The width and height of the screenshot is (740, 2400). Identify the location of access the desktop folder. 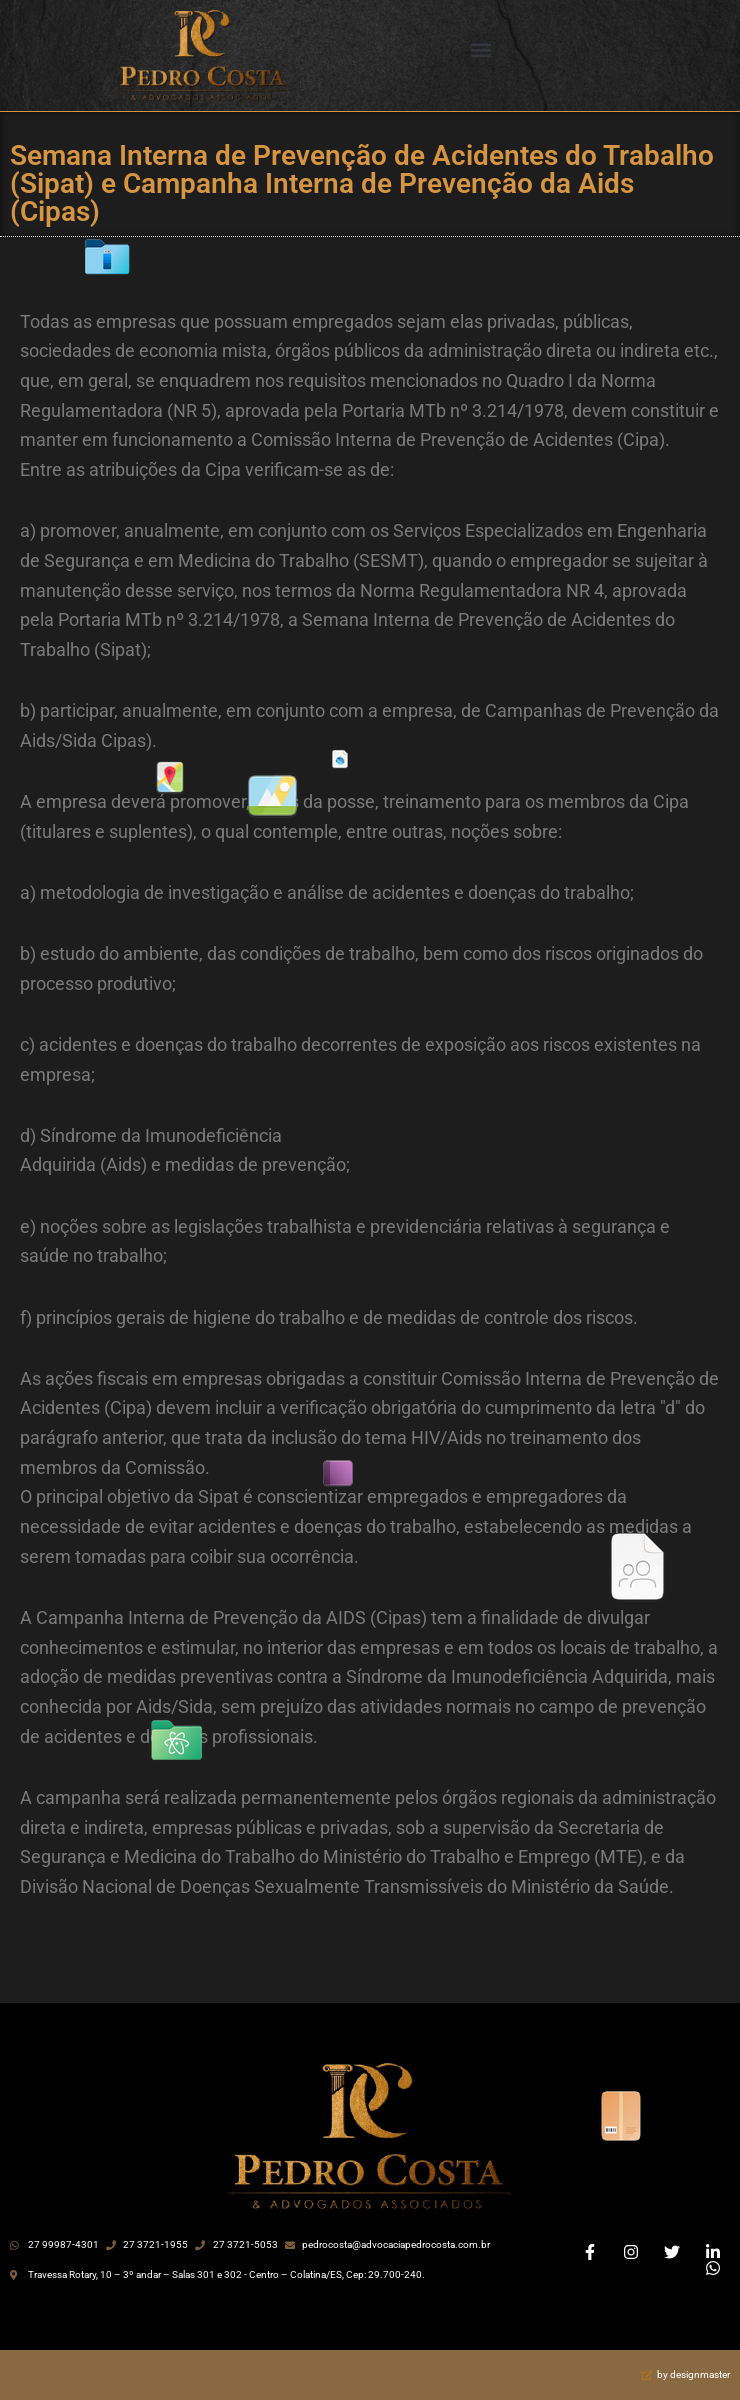
(338, 1472).